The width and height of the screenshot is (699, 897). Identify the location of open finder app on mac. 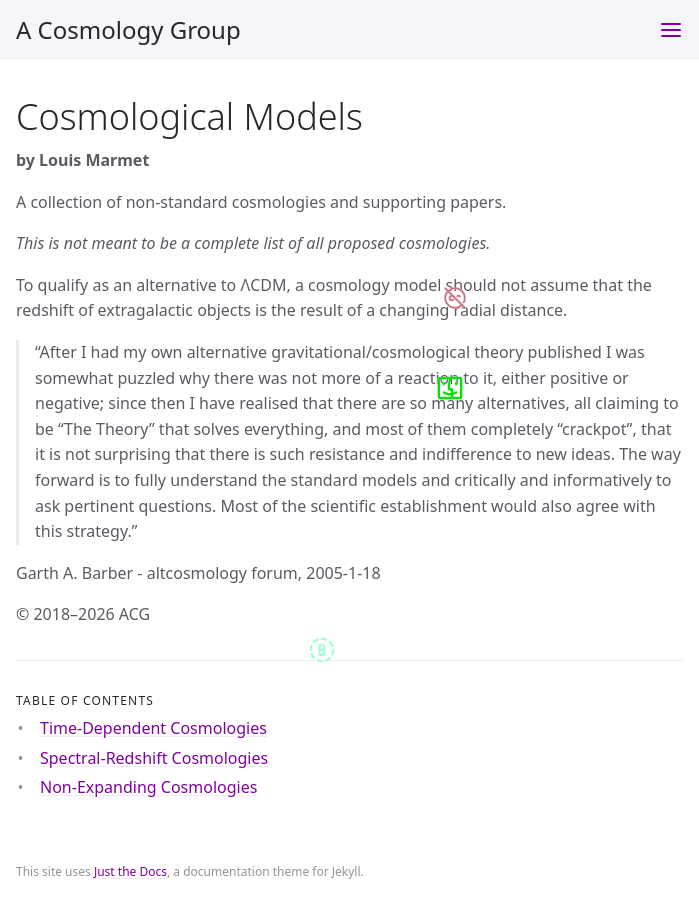
(450, 388).